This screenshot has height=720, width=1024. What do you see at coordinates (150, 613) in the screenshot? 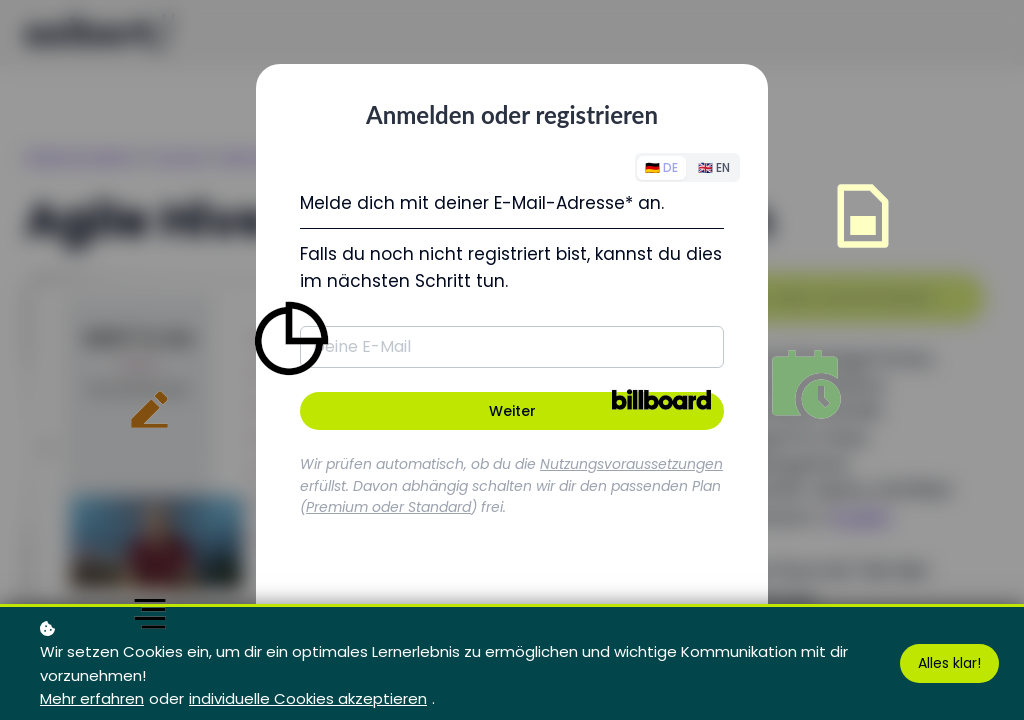
I see `align text to the right` at bounding box center [150, 613].